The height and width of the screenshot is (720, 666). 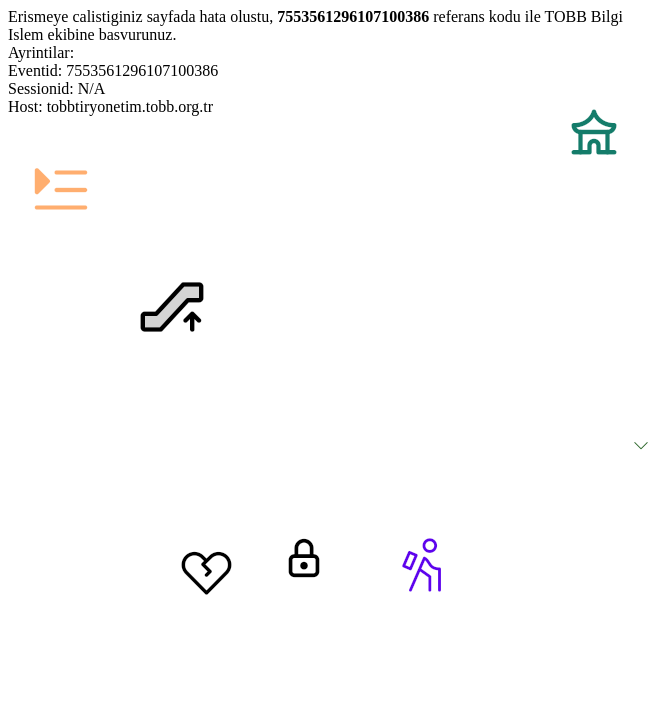 What do you see at coordinates (424, 565) in the screenshot?
I see `access hiking trails or outdoor activities` at bounding box center [424, 565].